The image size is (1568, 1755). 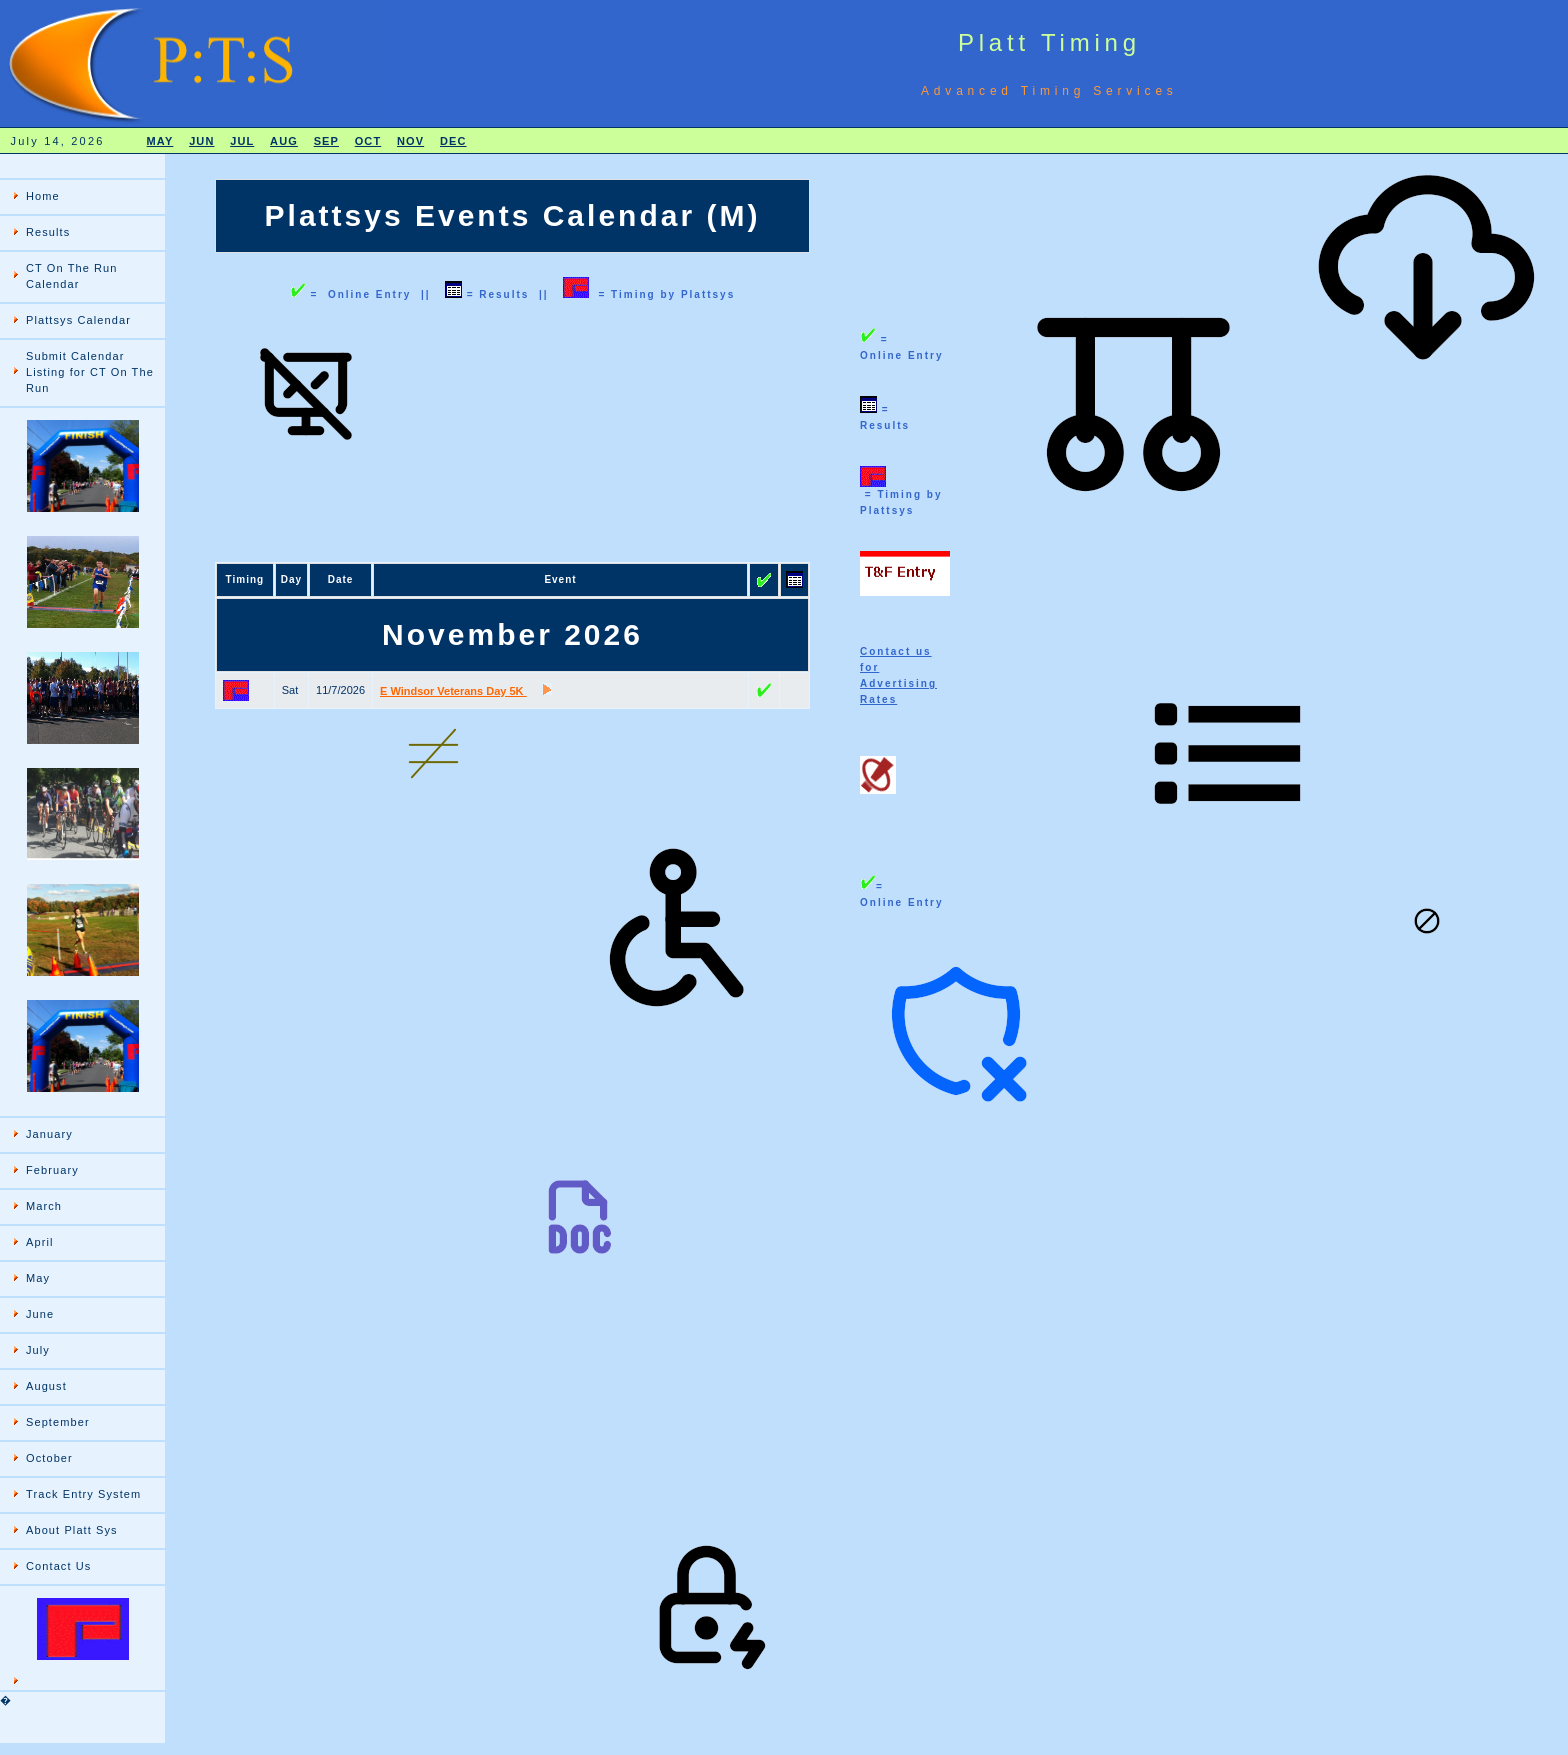 What do you see at coordinates (306, 394) in the screenshot?
I see `stop screen sharing or presentation mode` at bounding box center [306, 394].